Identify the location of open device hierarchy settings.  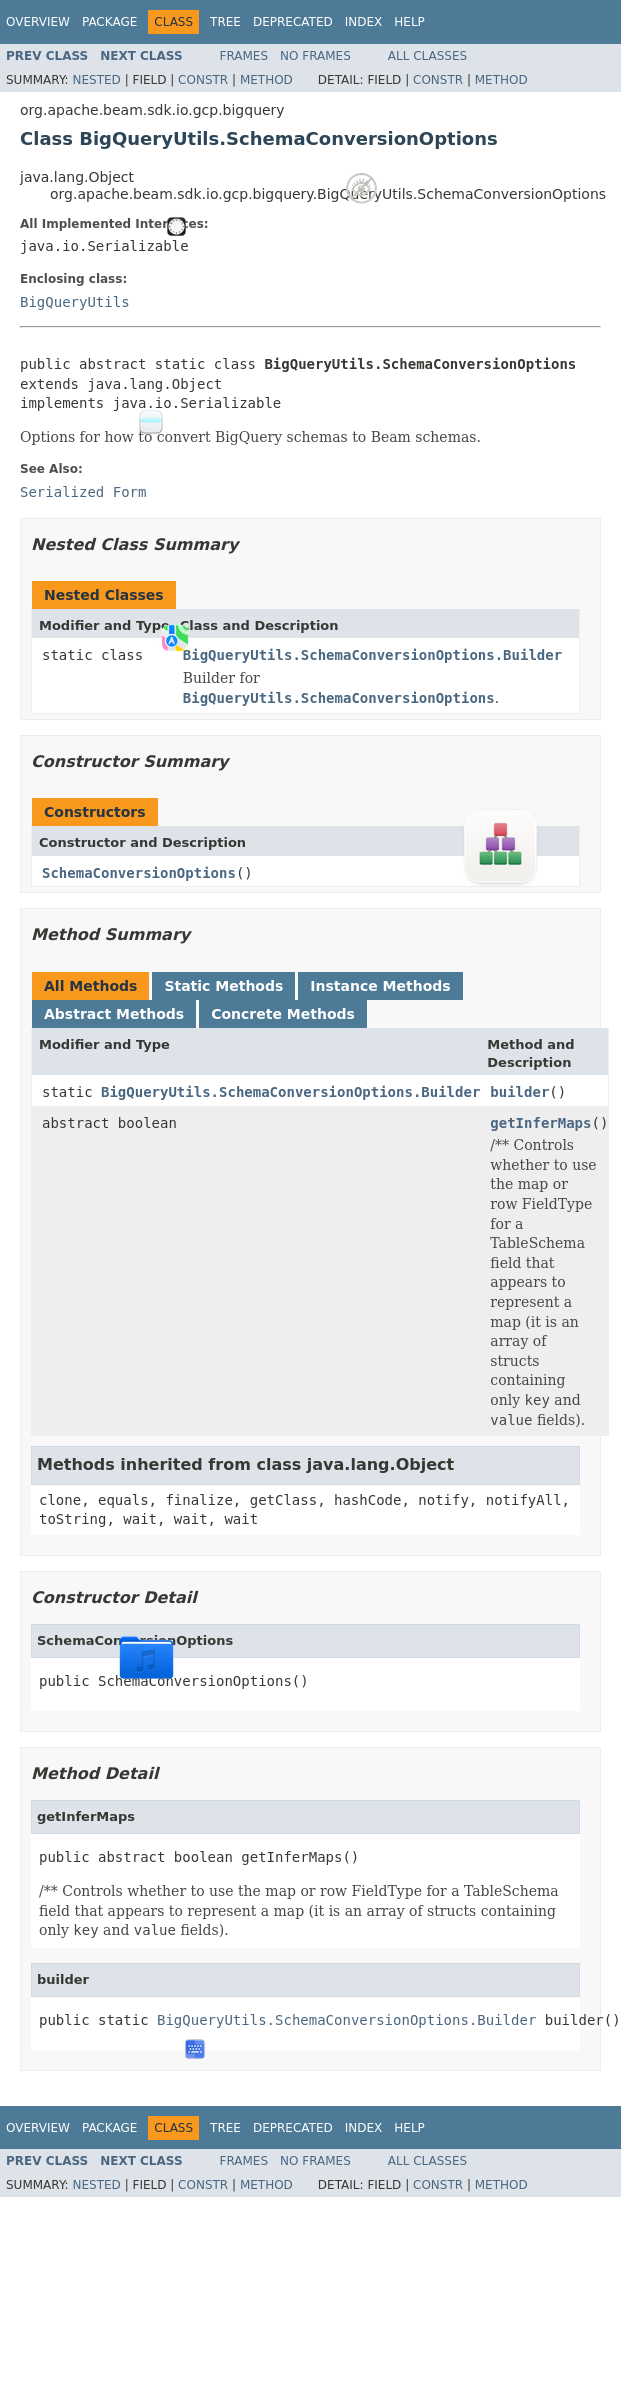
(500, 846).